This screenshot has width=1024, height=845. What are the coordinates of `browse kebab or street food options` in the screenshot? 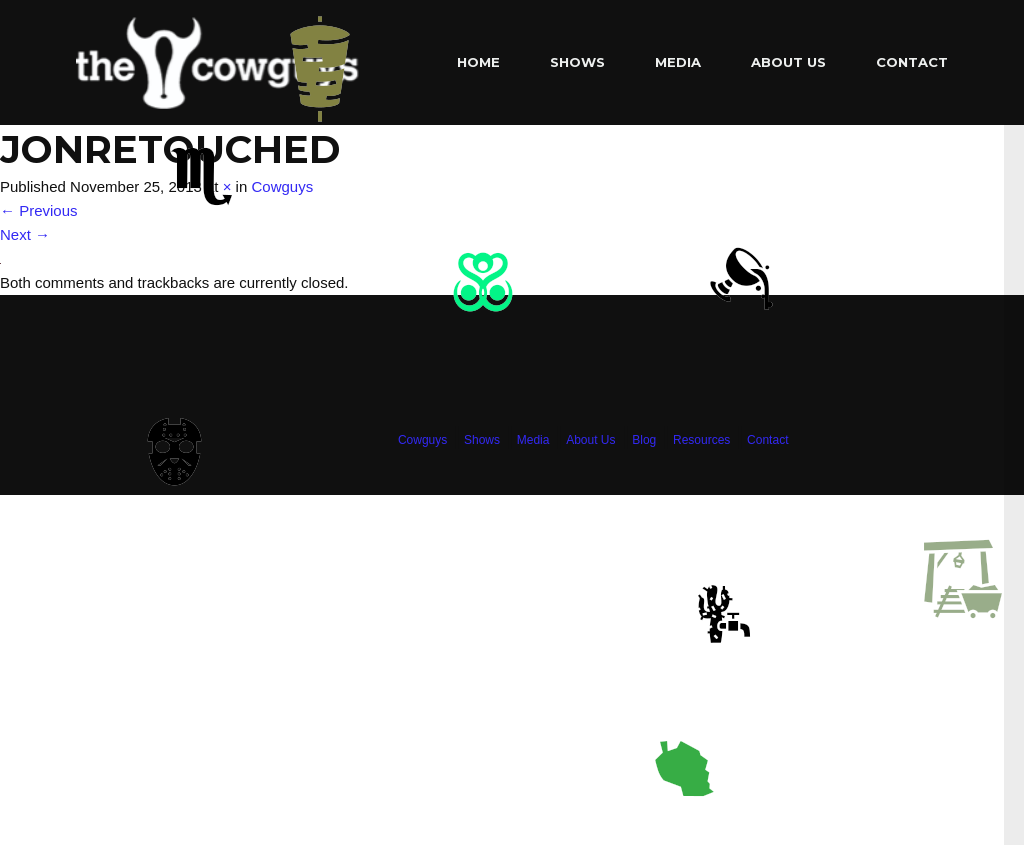 It's located at (320, 69).